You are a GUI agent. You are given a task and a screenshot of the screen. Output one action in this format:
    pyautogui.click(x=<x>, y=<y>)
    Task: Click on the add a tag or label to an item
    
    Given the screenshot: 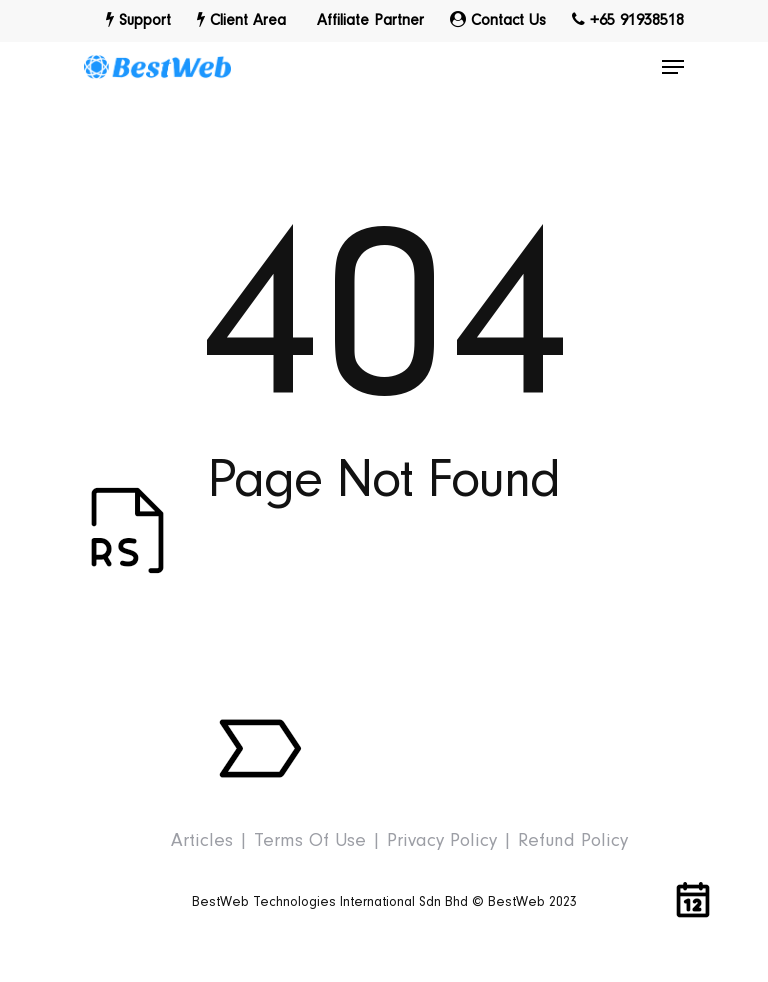 What is the action you would take?
    pyautogui.click(x=257, y=748)
    